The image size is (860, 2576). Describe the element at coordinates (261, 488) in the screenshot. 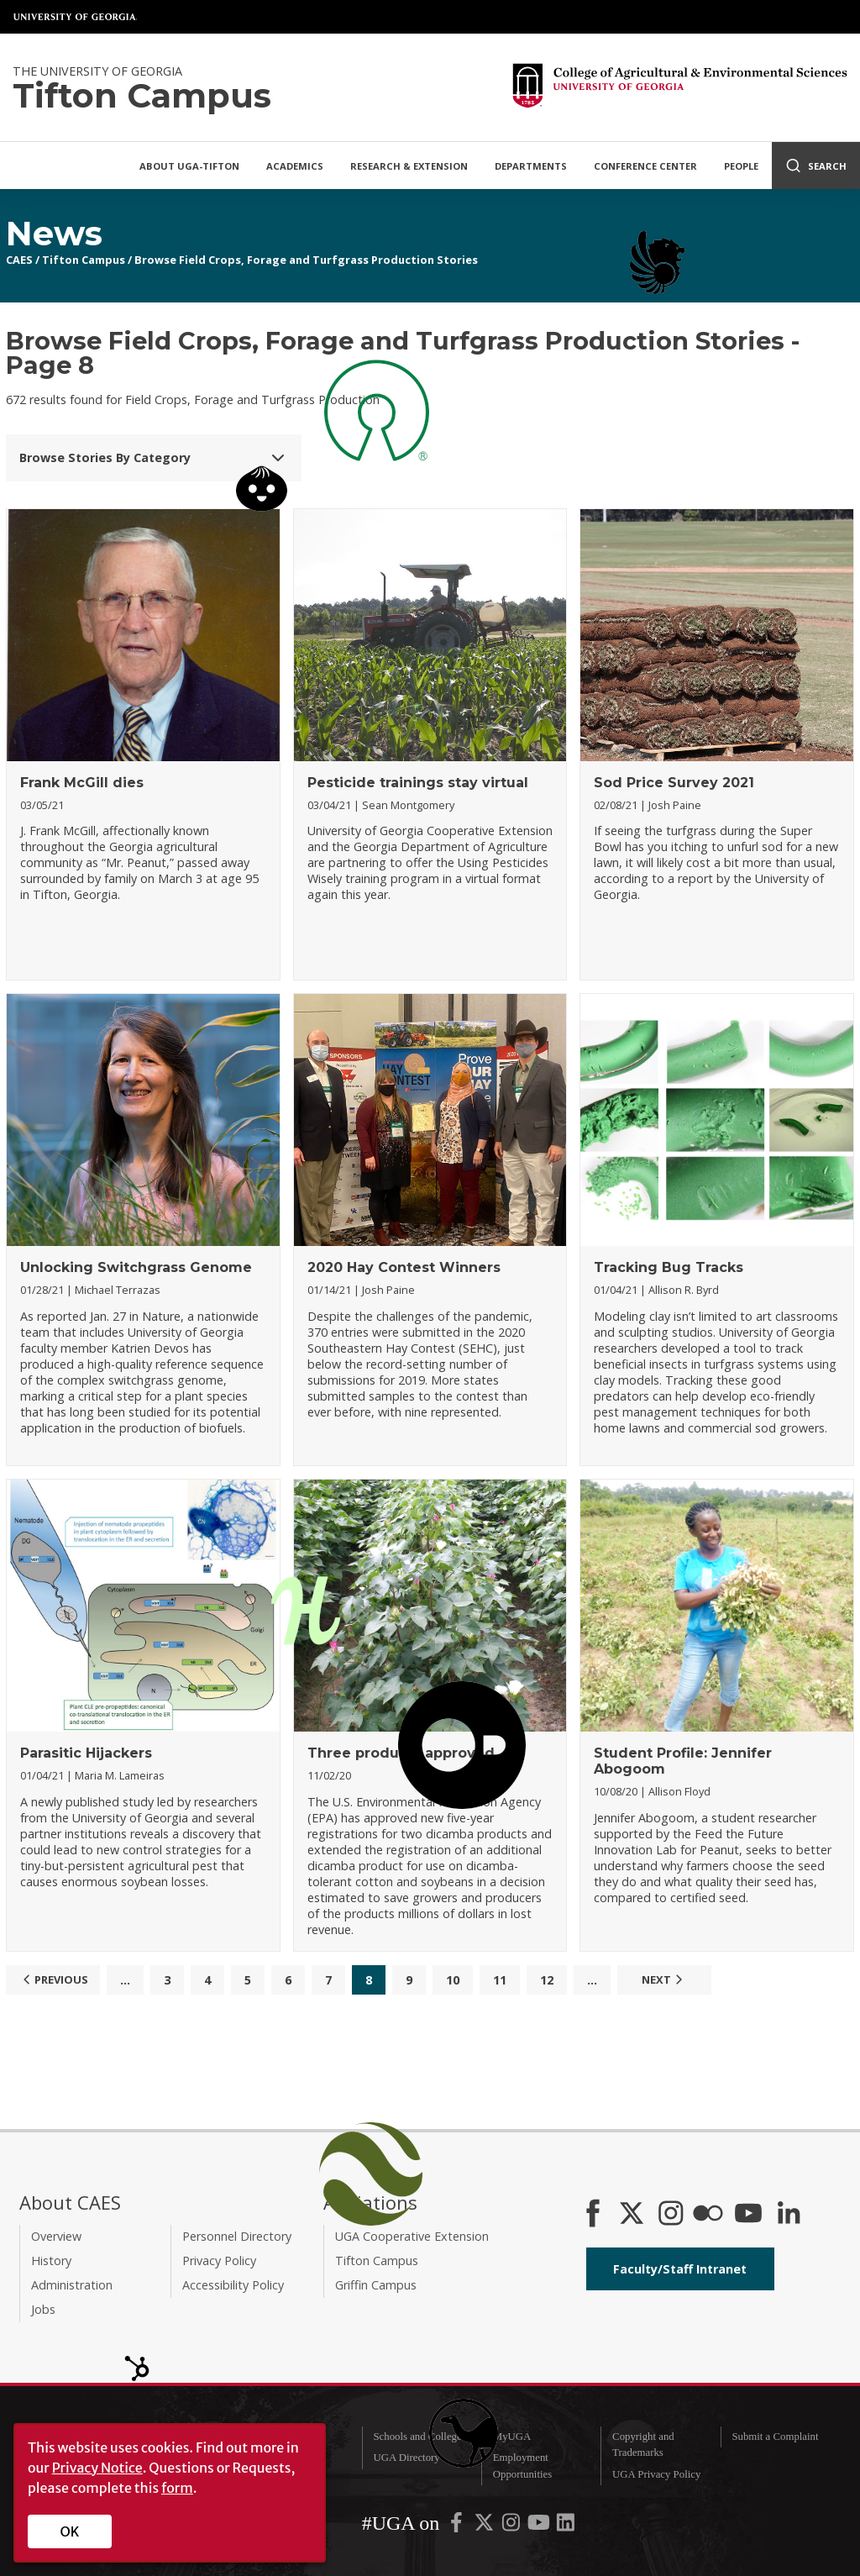

I see `indicates a project using the bun javascript runtime` at that location.